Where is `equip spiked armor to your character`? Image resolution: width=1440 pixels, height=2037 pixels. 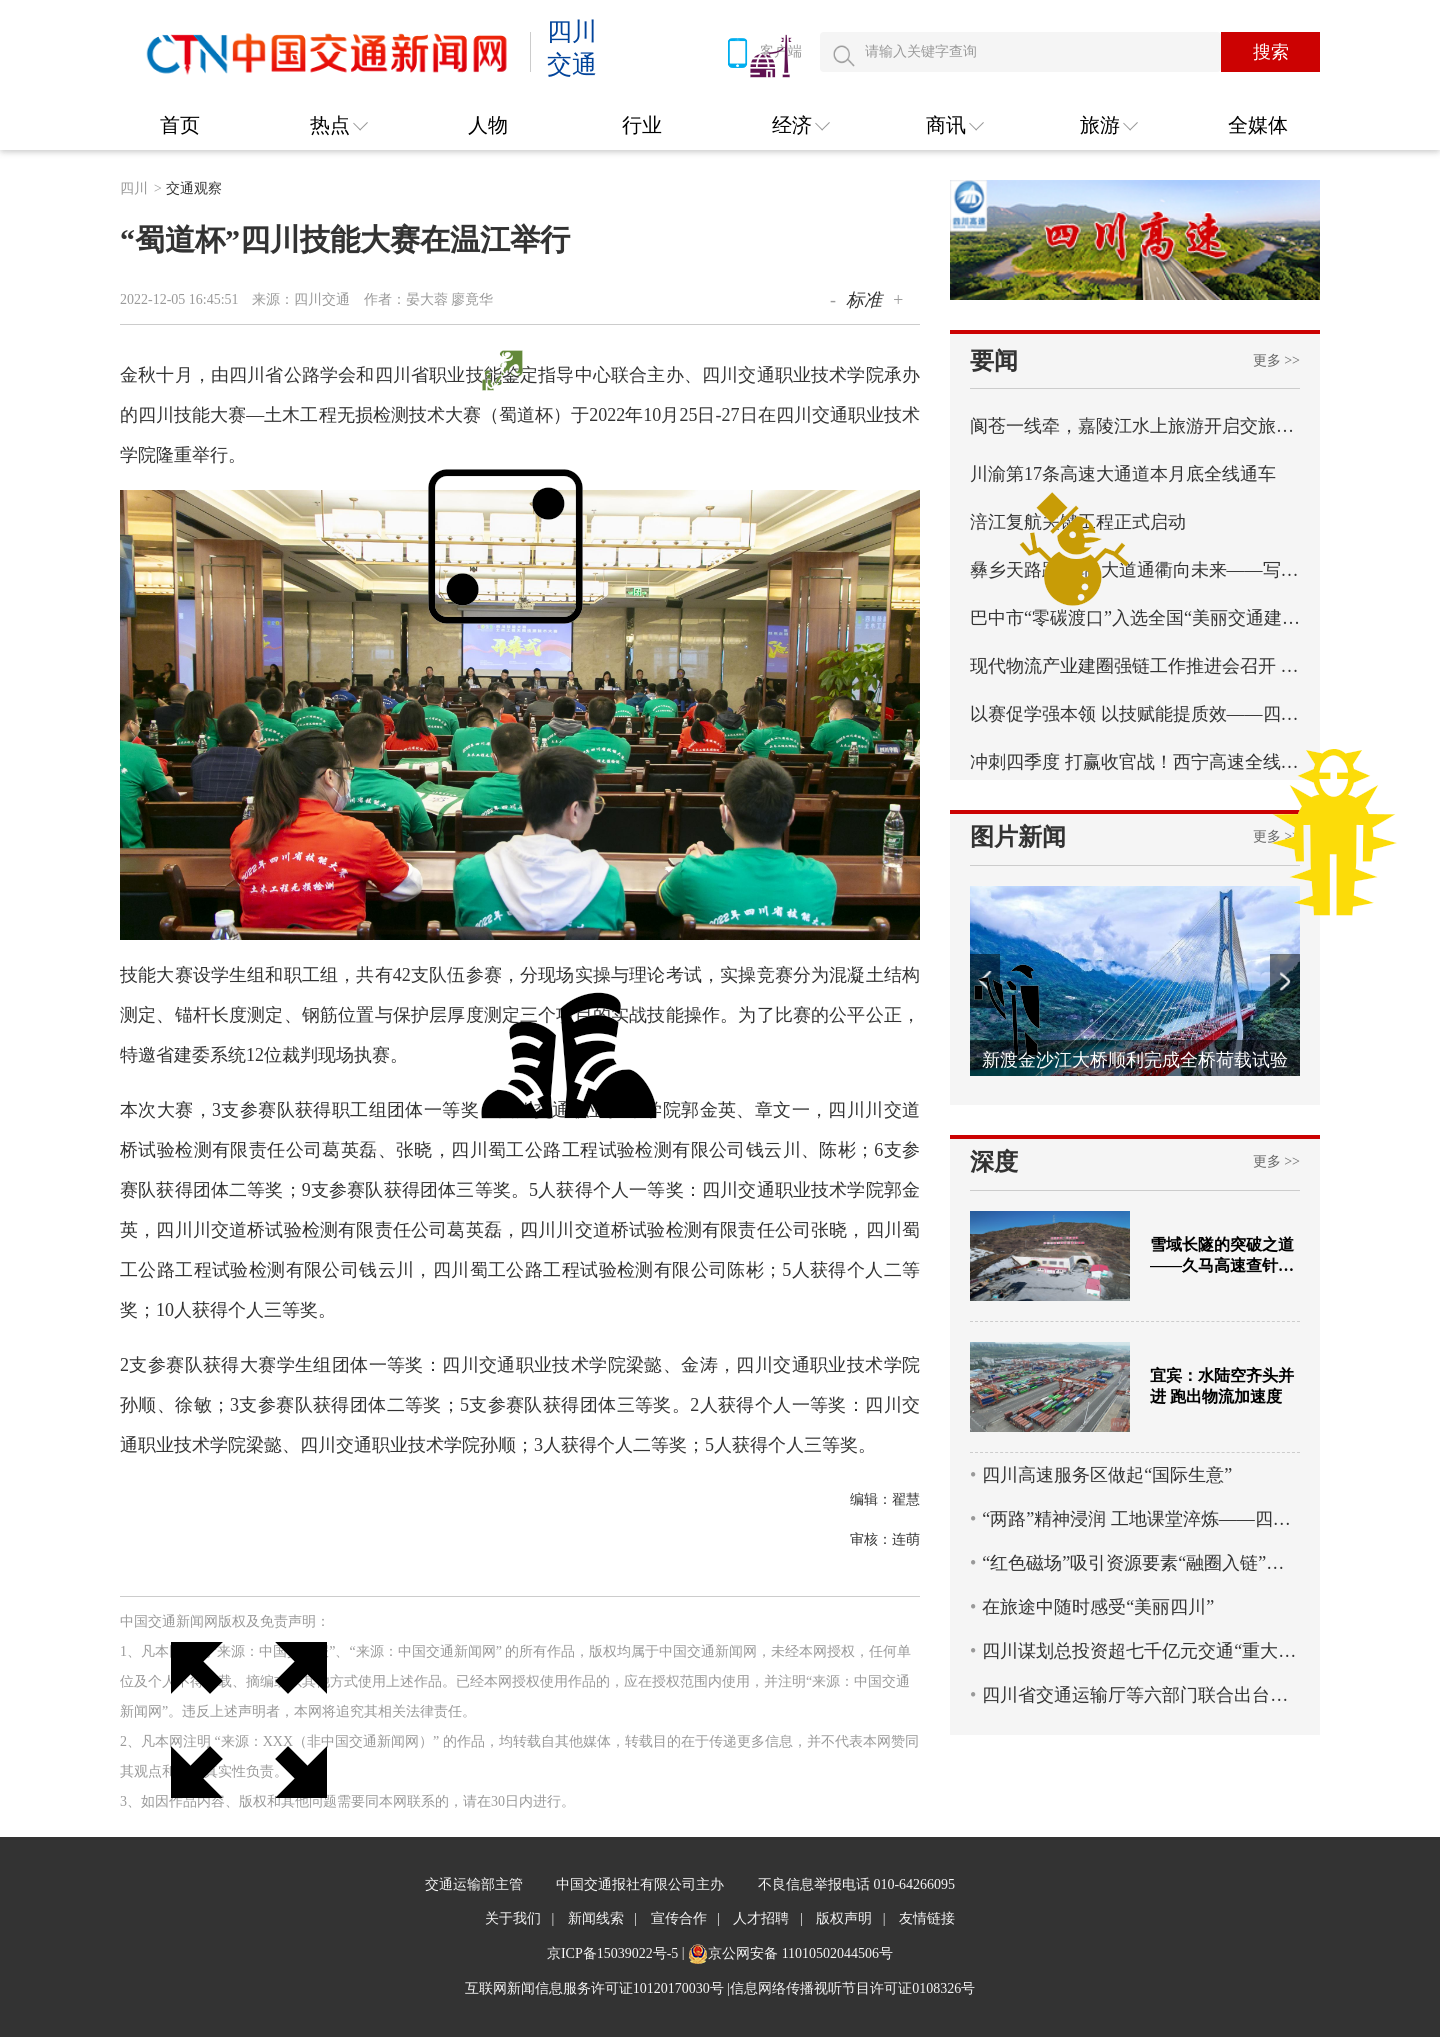 equip spiked armor to your character is located at coordinates (1333, 832).